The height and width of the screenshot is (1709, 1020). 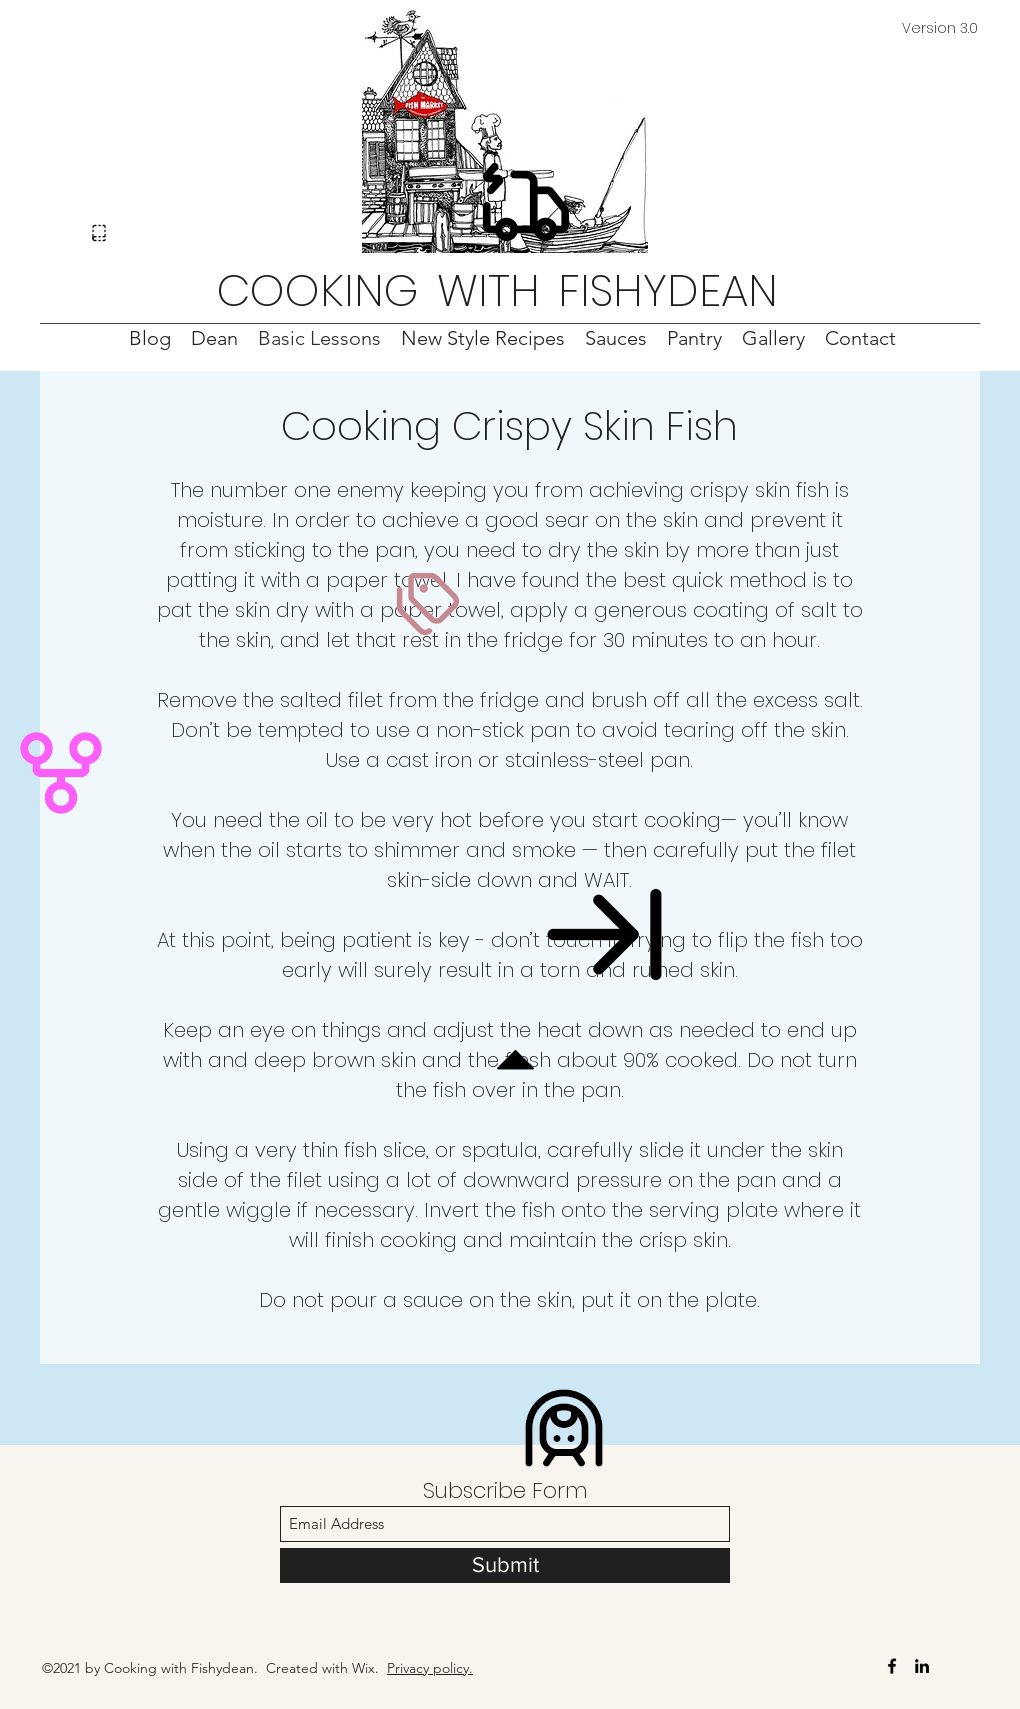 I want to click on manage tags or labels, so click(x=428, y=604).